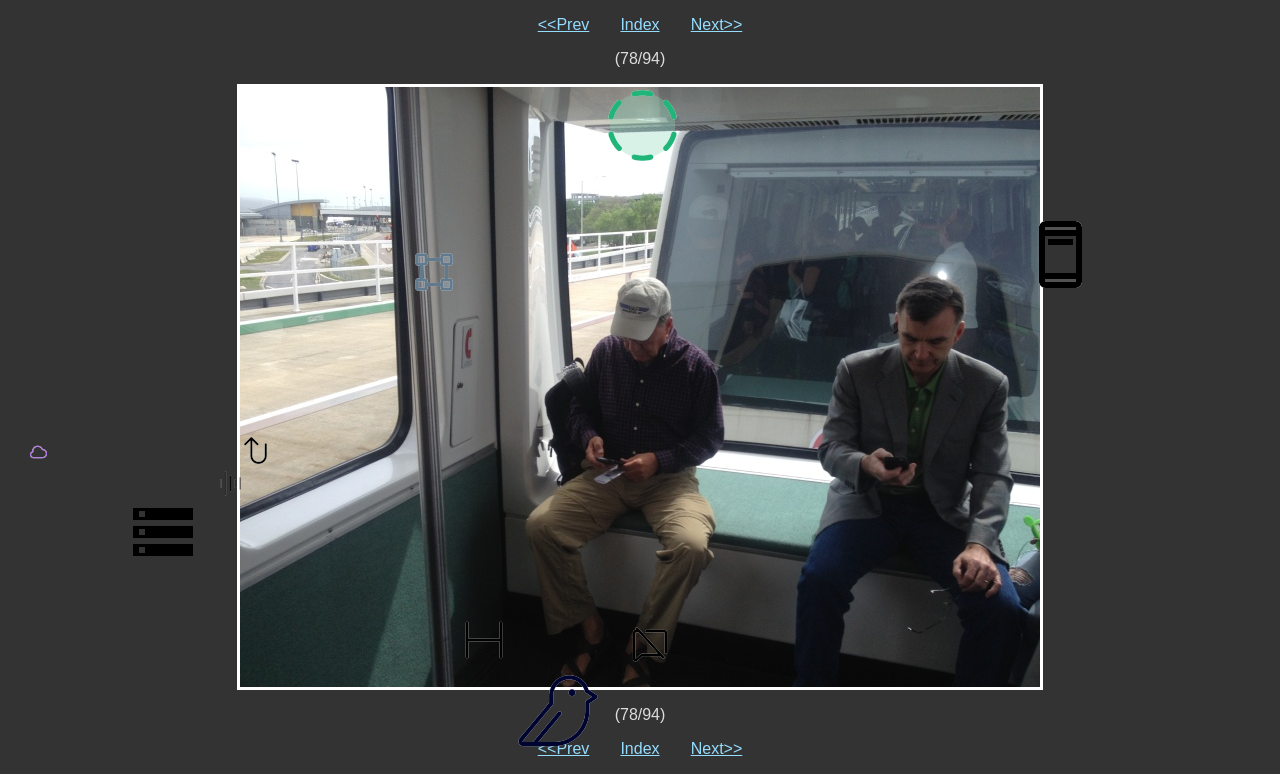 The image size is (1280, 774). Describe the element at coordinates (642, 125) in the screenshot. I see `indicates loading or processing in progress` at that location.